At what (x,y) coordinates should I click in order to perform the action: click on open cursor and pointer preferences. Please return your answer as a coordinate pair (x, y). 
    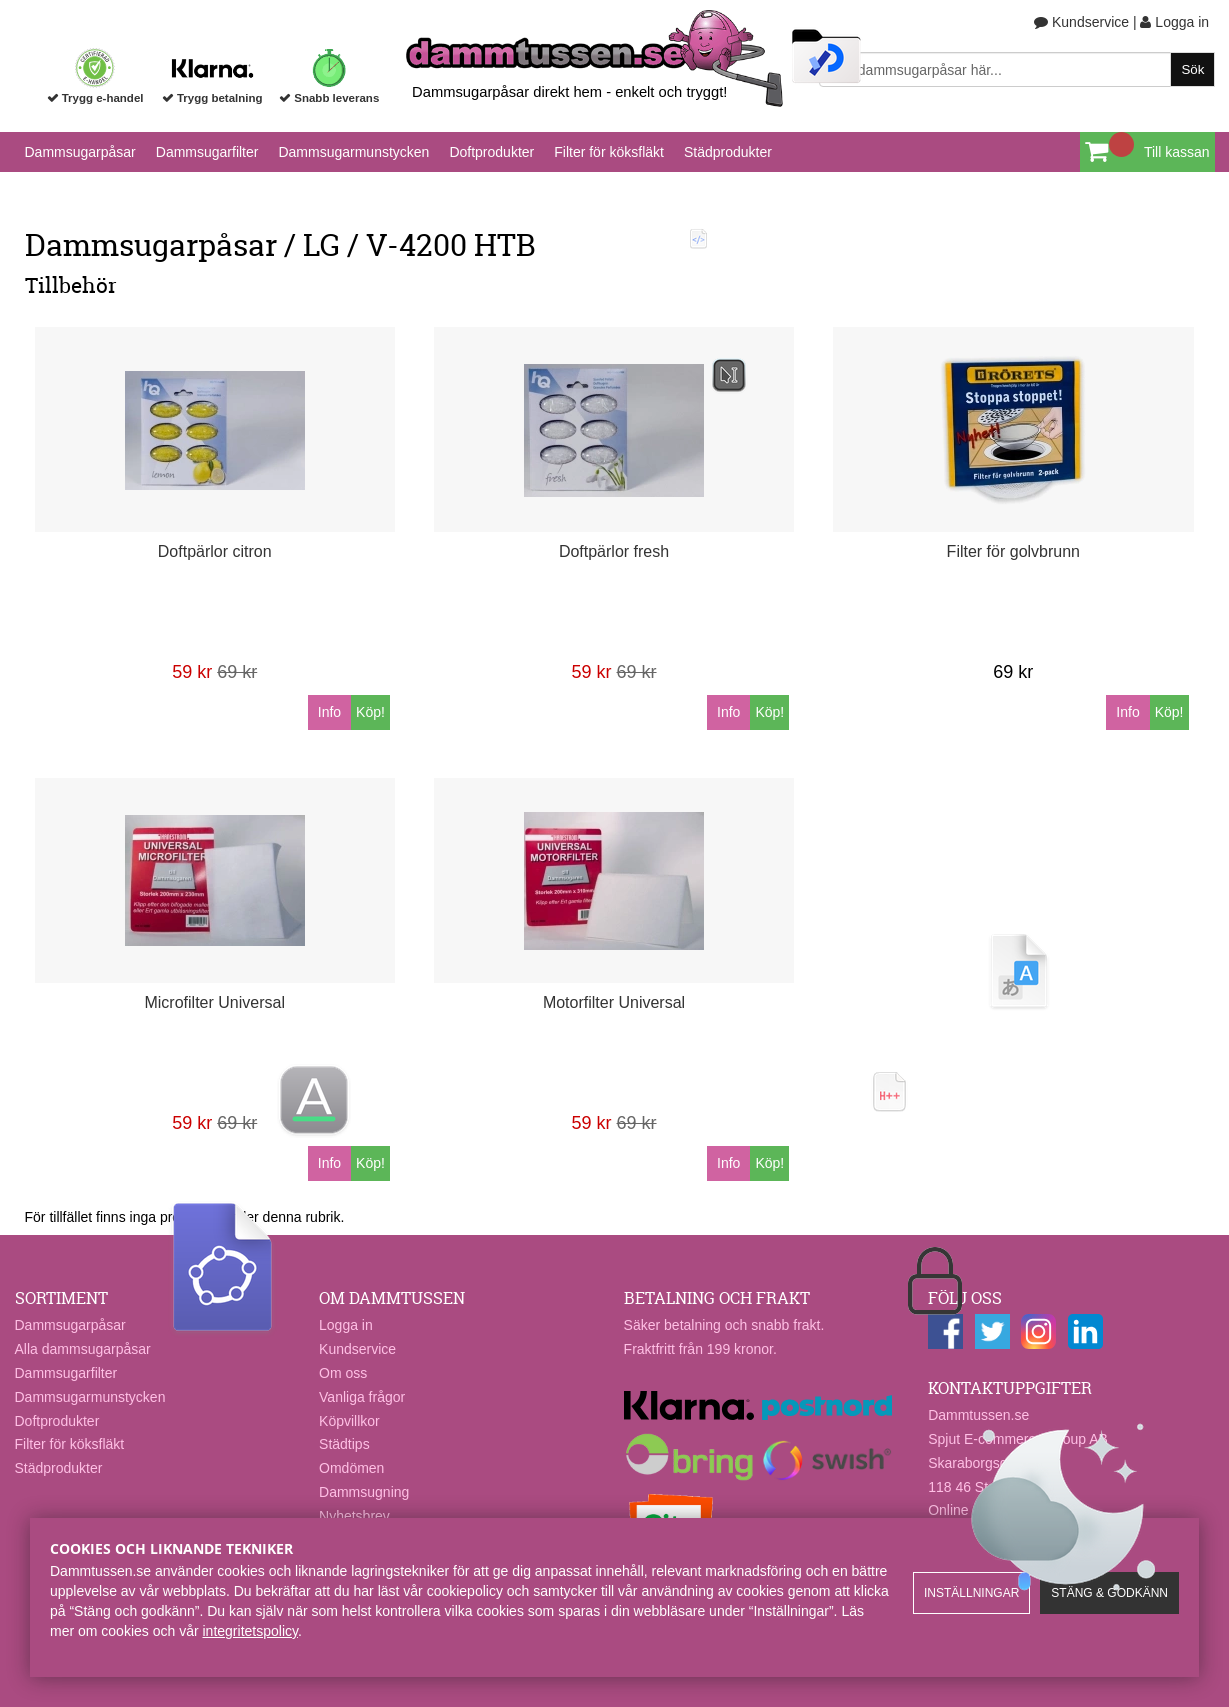
    Looking at the image, I should click on (729, 375).